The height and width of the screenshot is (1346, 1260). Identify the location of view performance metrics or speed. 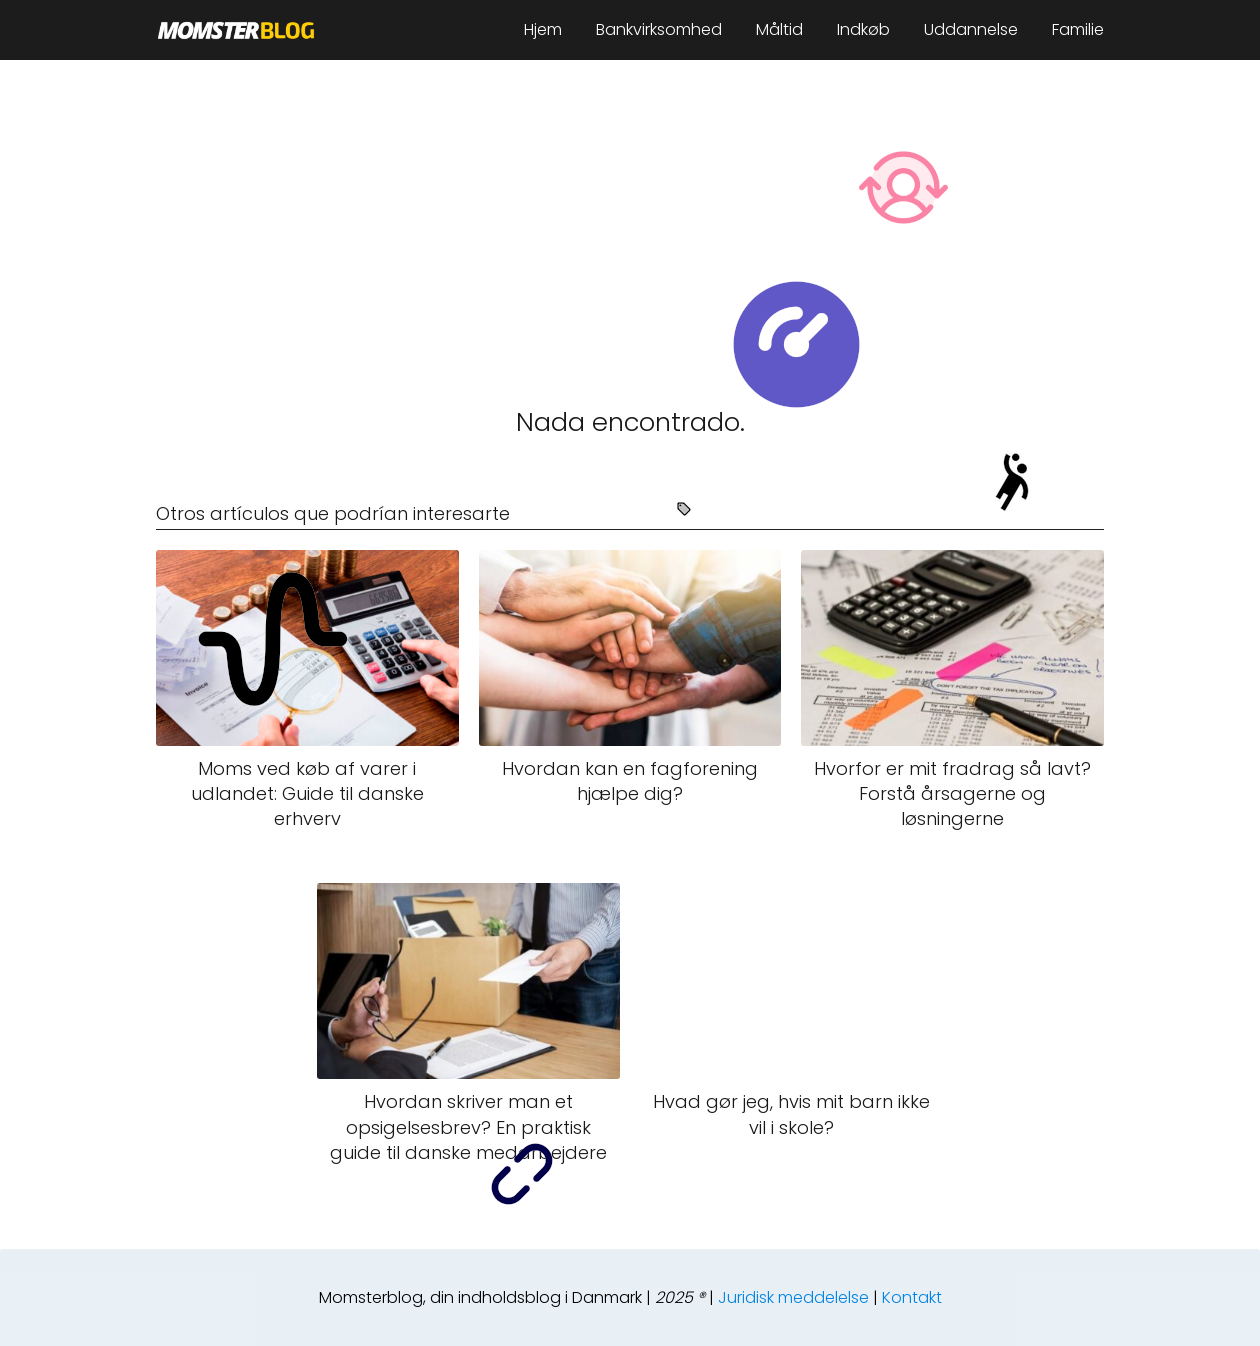
(796, 344).